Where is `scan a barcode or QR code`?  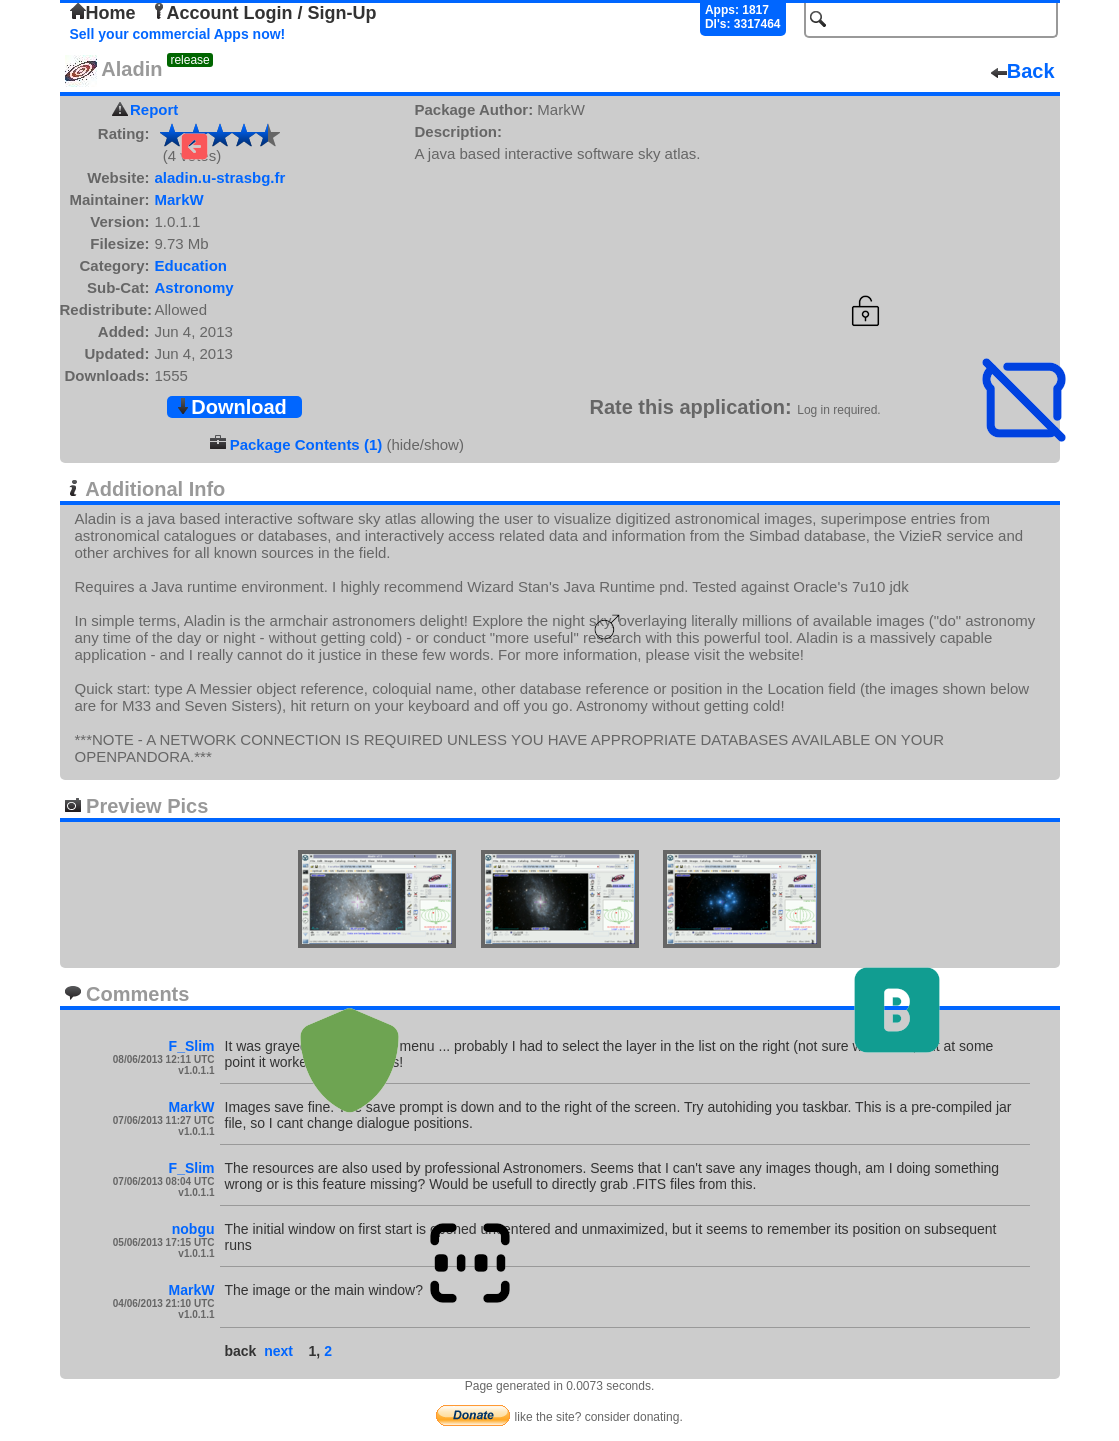 scan a barcode or QR code is located at coordinates (470, 1263).